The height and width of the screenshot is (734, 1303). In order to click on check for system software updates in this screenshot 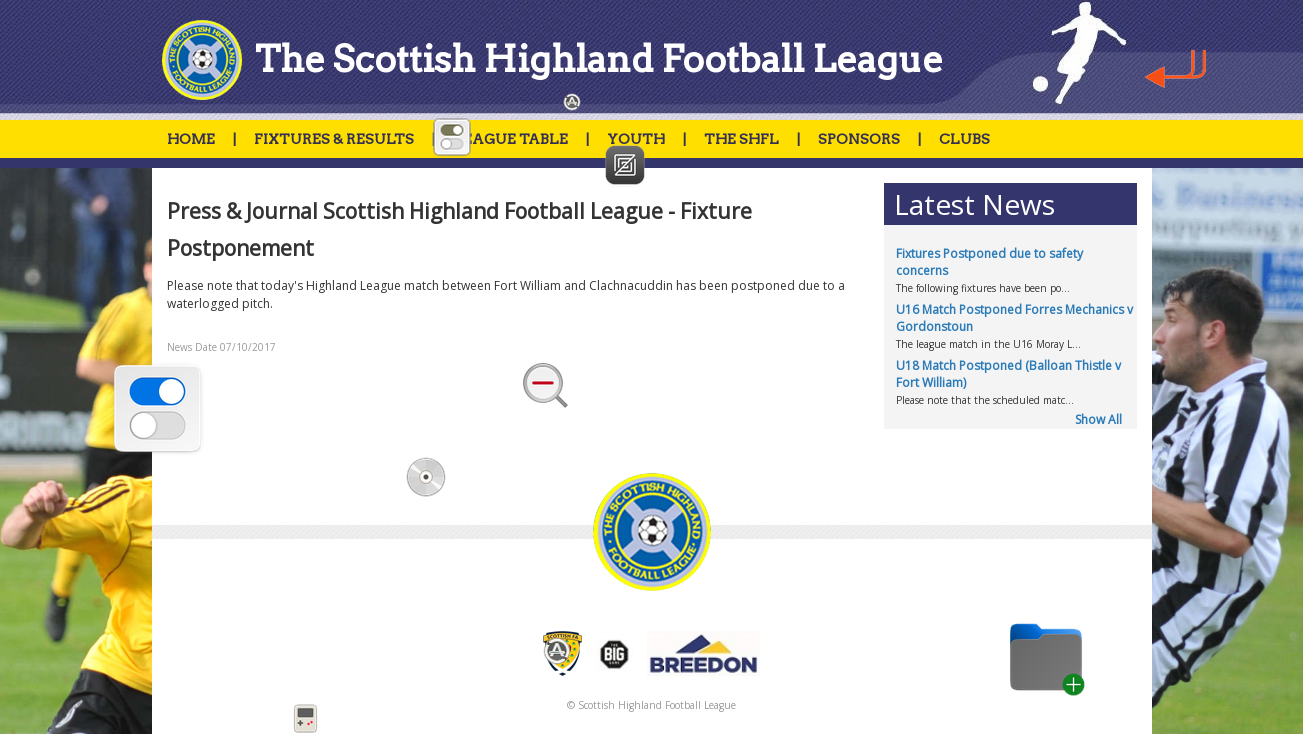, I will do `click(557, 651)`.